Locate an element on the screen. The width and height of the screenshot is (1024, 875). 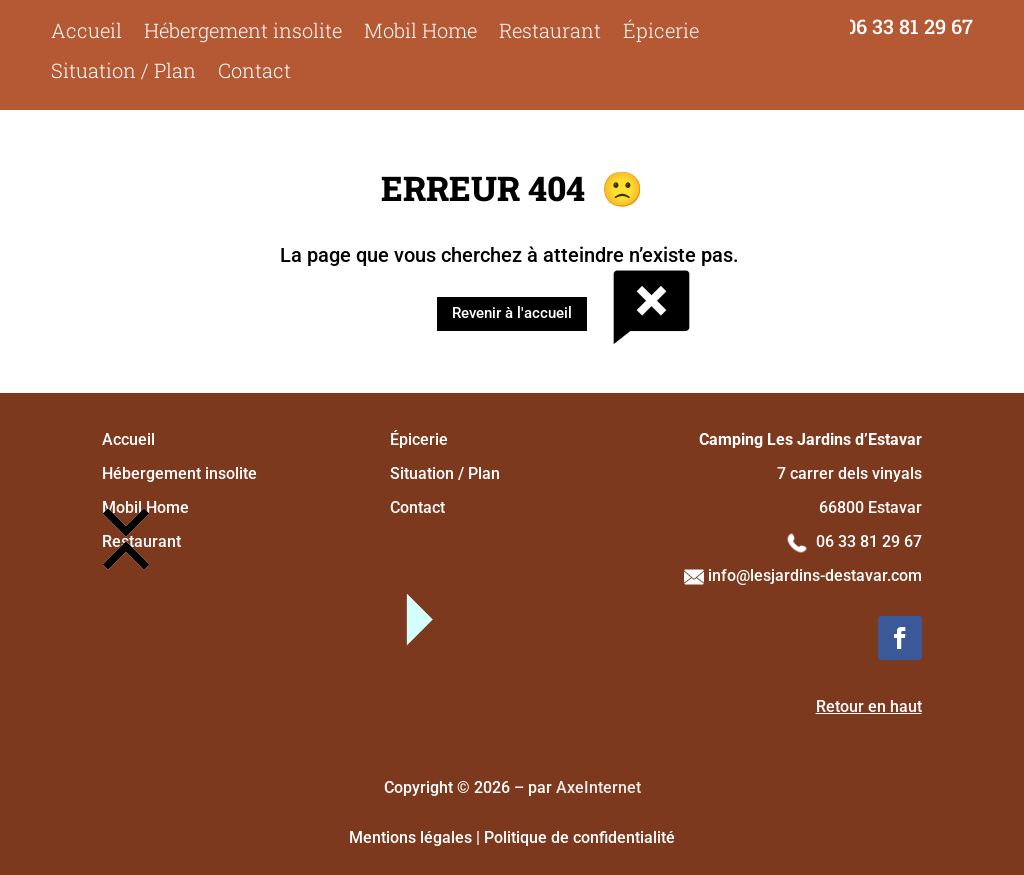
navigate to the next item or screen is located at coordinates (415, 619).